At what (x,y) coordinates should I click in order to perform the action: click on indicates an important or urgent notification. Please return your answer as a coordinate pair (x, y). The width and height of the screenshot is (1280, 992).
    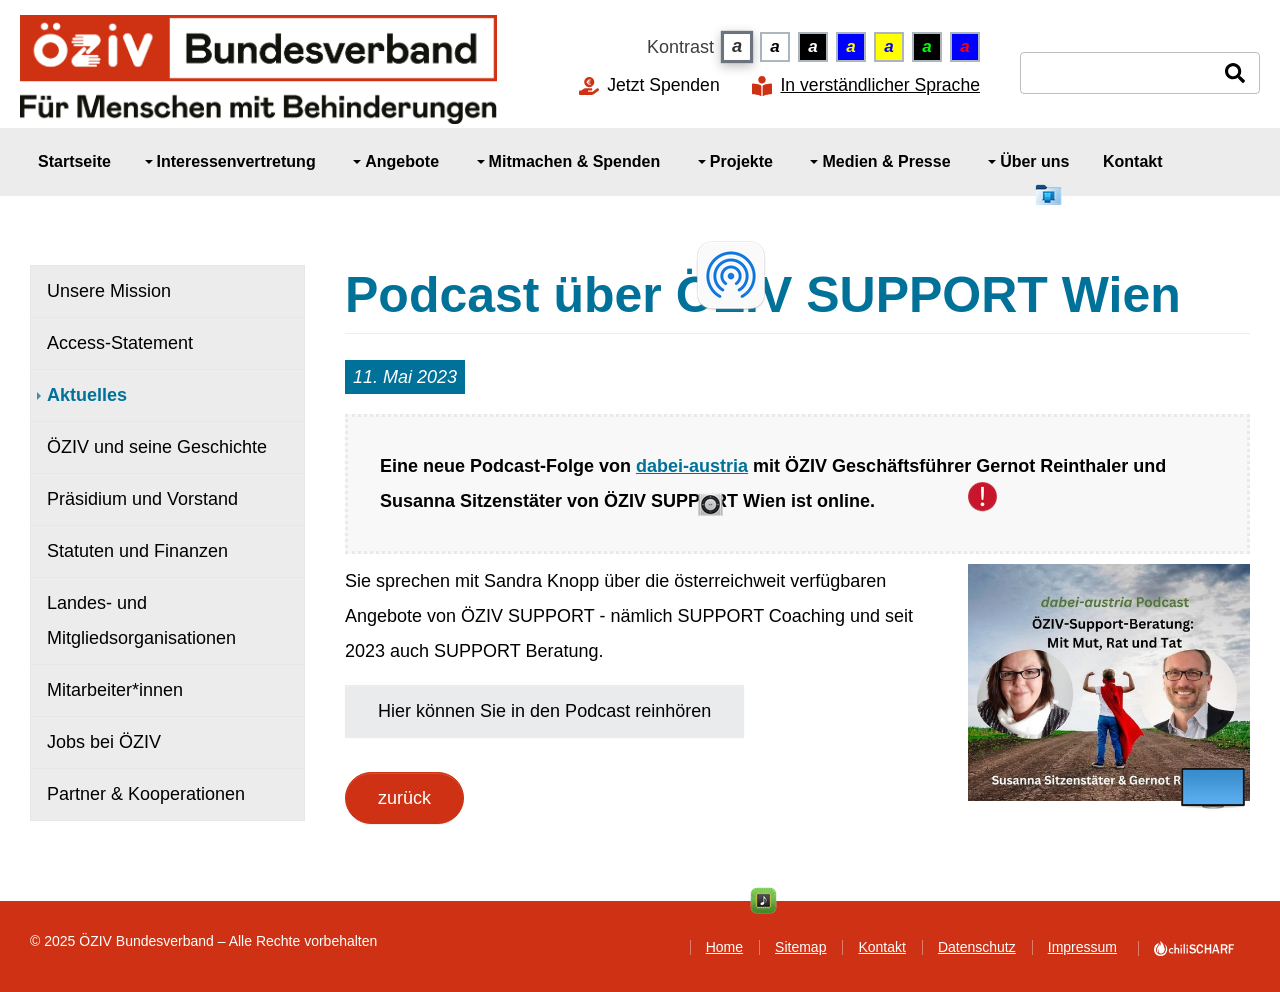
    Looking at the image, I should click on (982, 496).